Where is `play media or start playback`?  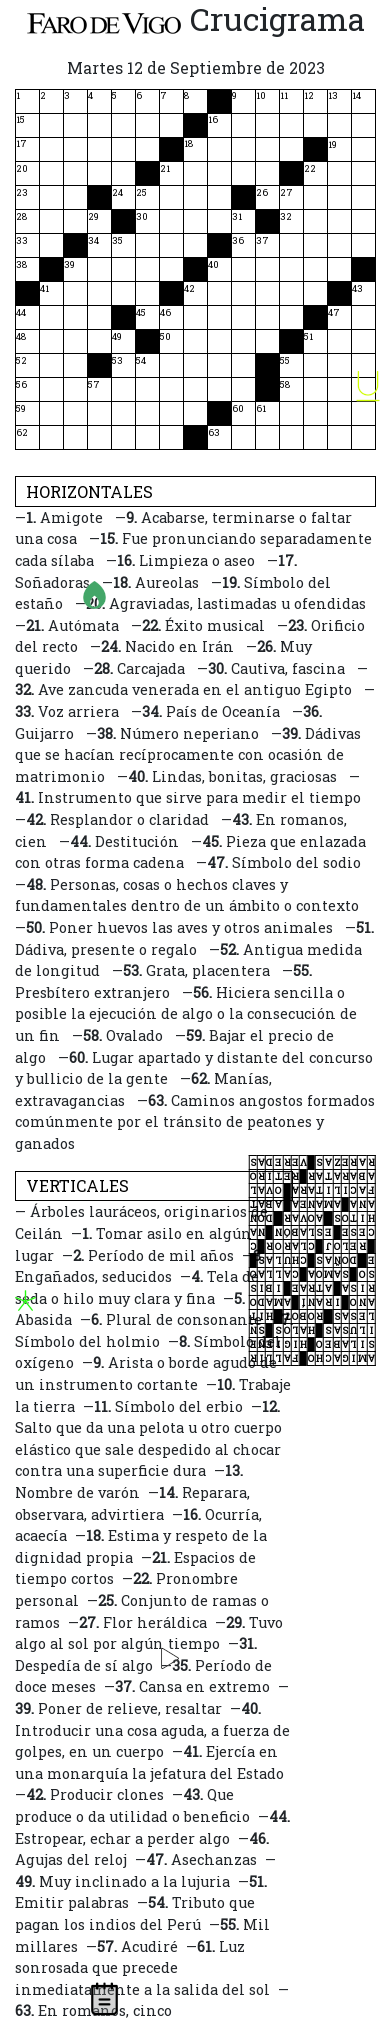 play media or start playback is located at coordinates (167, 1658).